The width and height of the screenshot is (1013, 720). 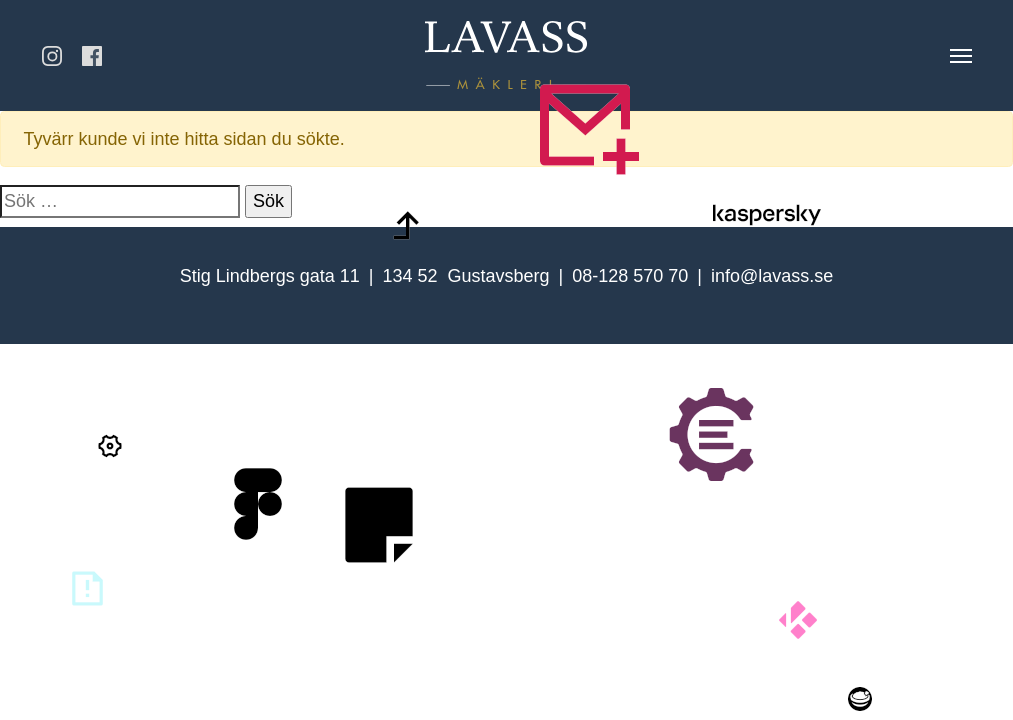 What do you see at coordinates (767, 215) in the screenshot?
I see `kaspersky antivirus app` at bounding box center [767, 215].